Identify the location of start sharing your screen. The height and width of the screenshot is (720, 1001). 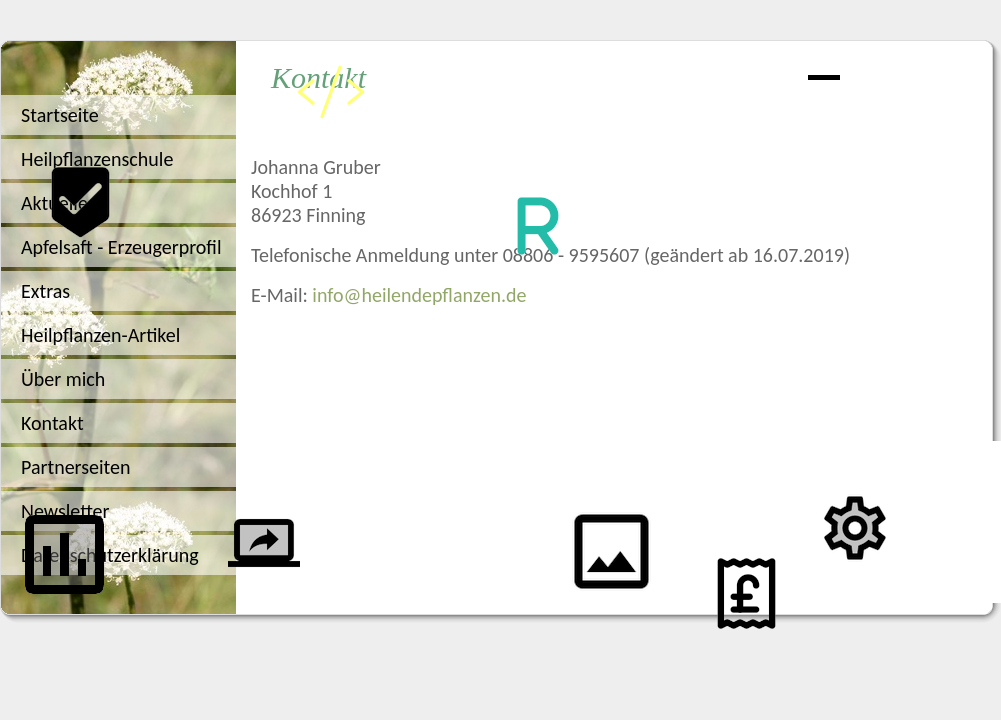
(264, 543).